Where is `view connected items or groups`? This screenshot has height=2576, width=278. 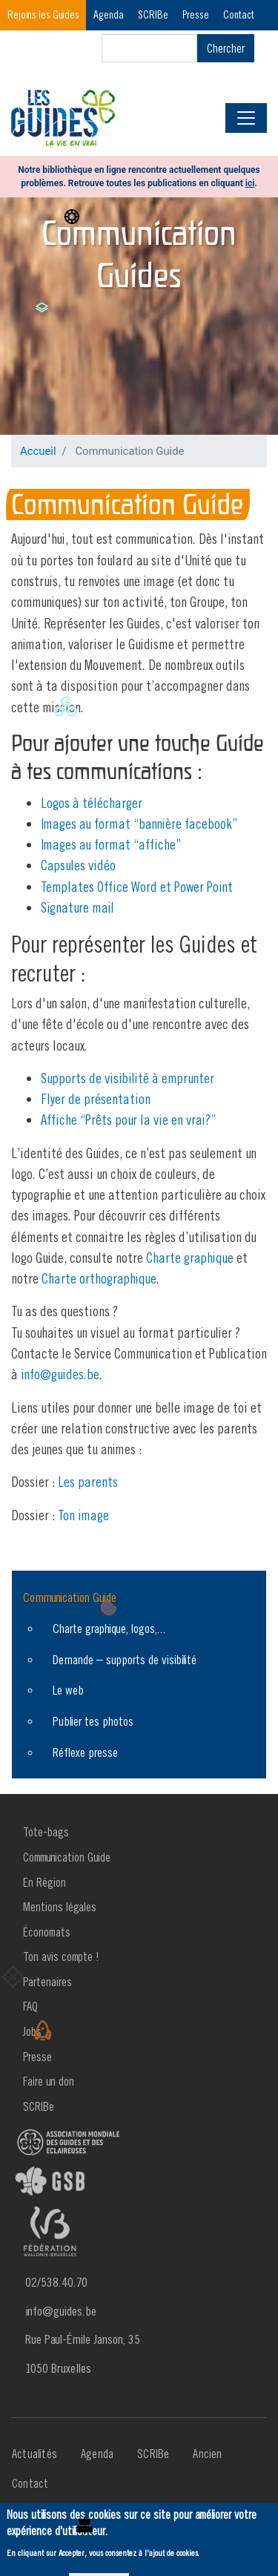
view connected items or groups is located at coordinates (65, 706).